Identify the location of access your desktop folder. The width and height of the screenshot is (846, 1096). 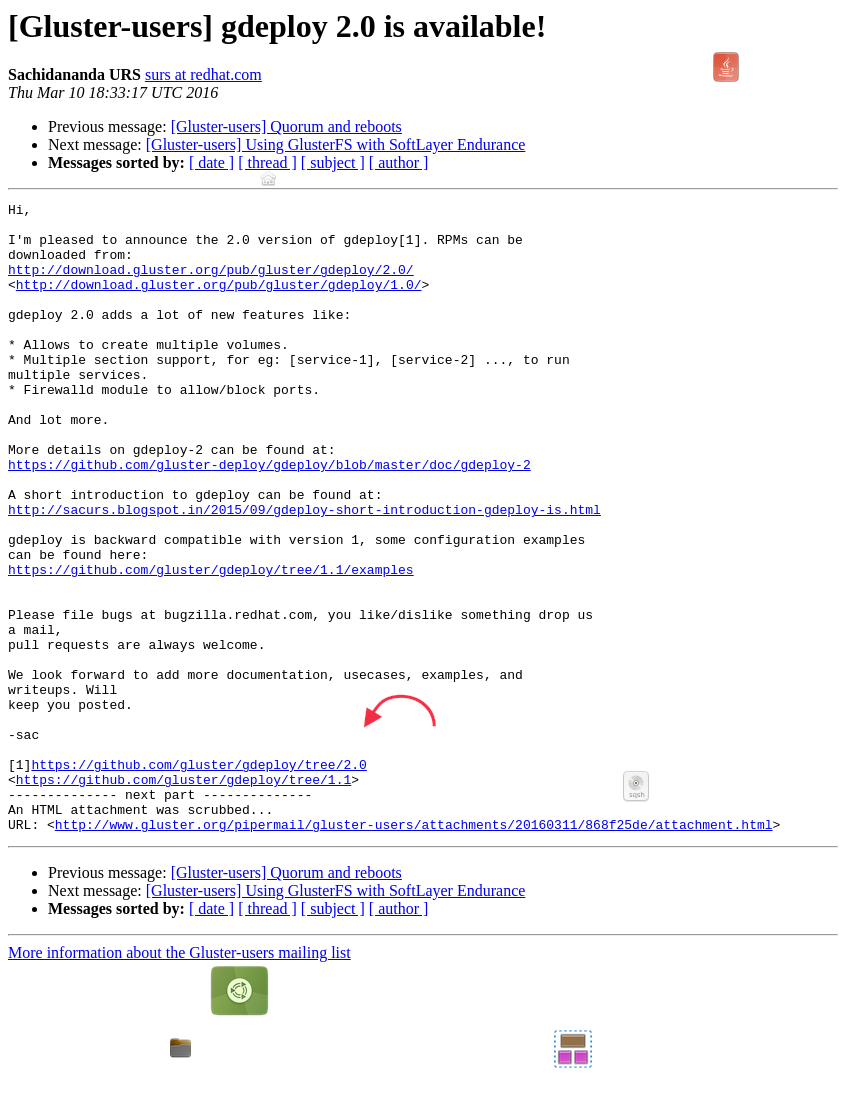
(239, 988).